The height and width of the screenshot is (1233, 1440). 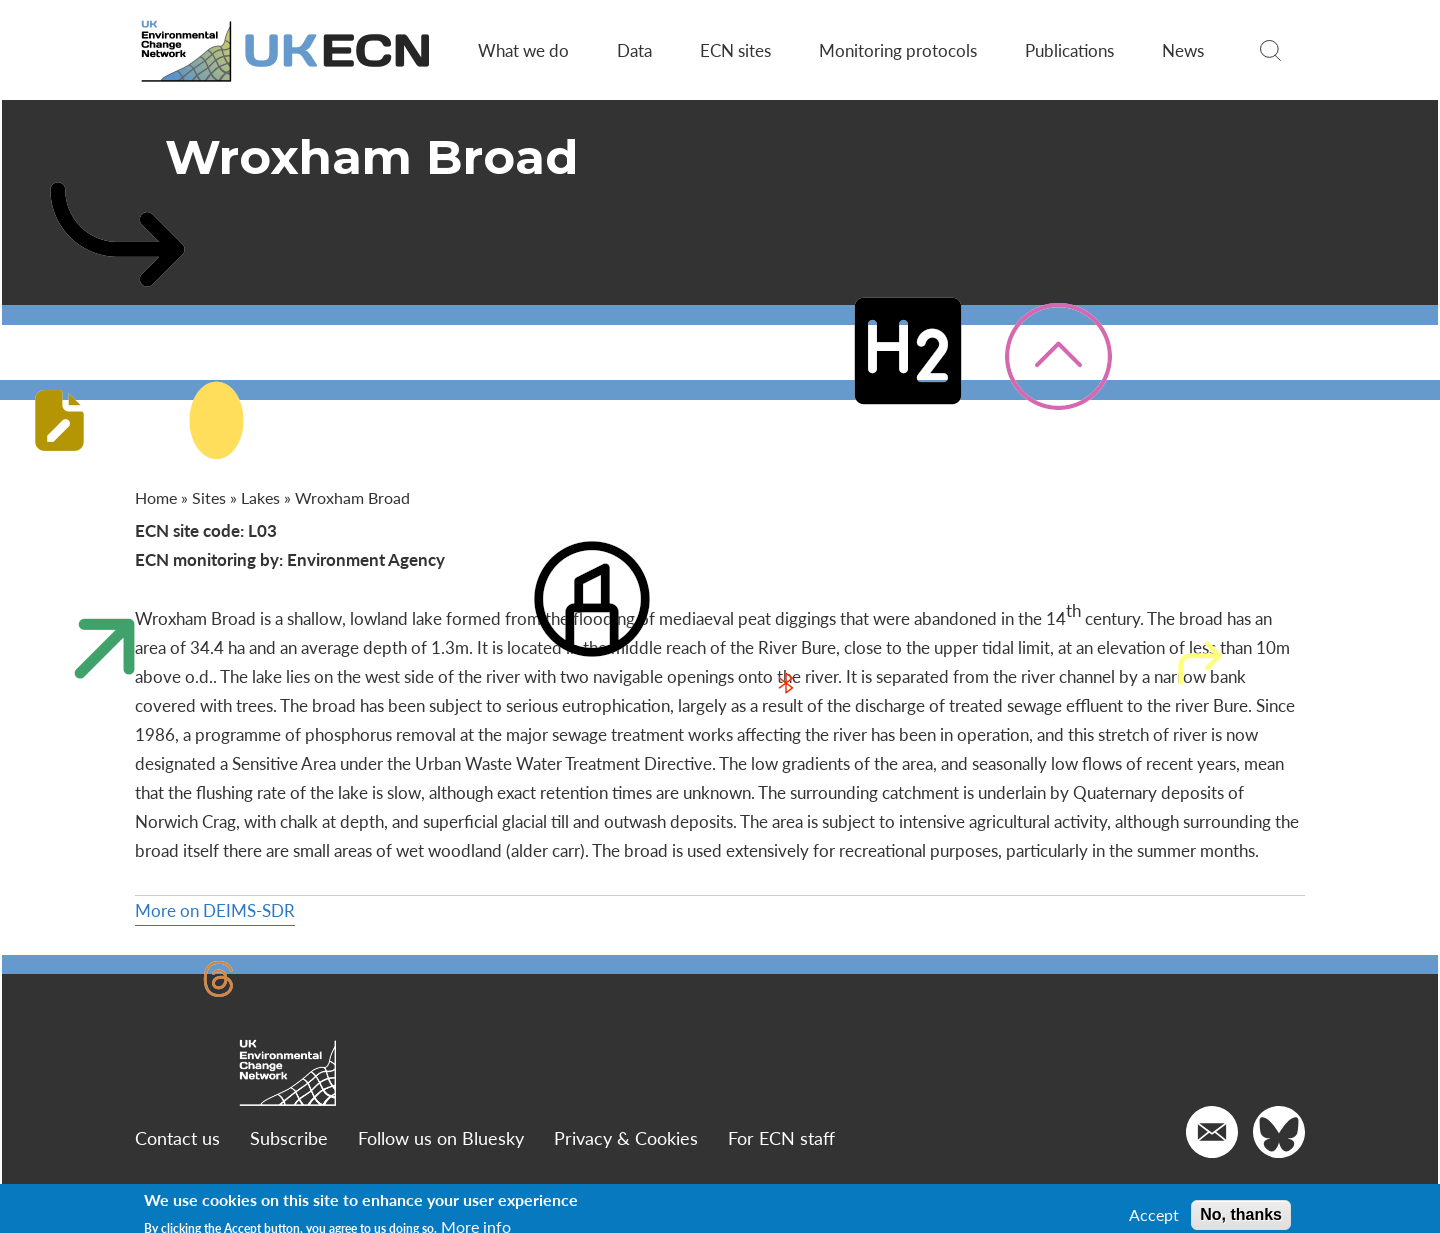 What do you see at coordinates (117, 234) in the screenshot?
I see `reply to a message or comment` at bounding box center [117, 234].